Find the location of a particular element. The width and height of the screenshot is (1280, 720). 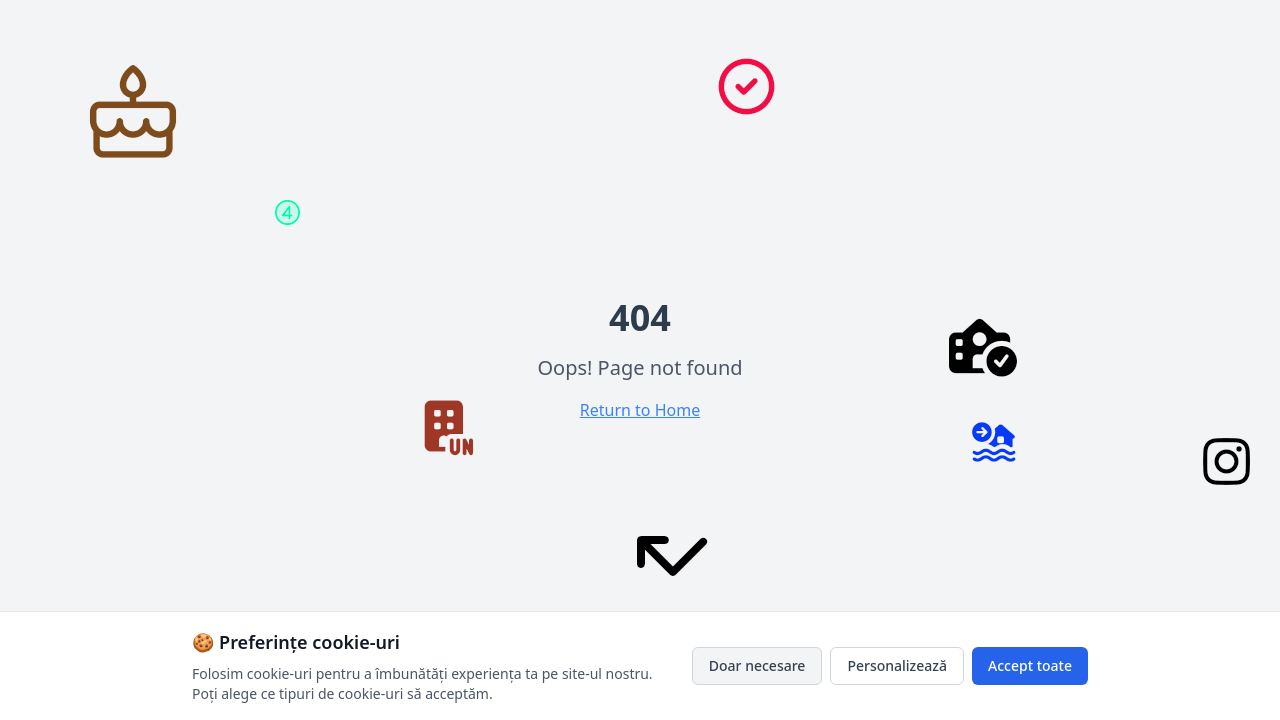

indicates a missed incoming call is located at coordinates (673, 556).